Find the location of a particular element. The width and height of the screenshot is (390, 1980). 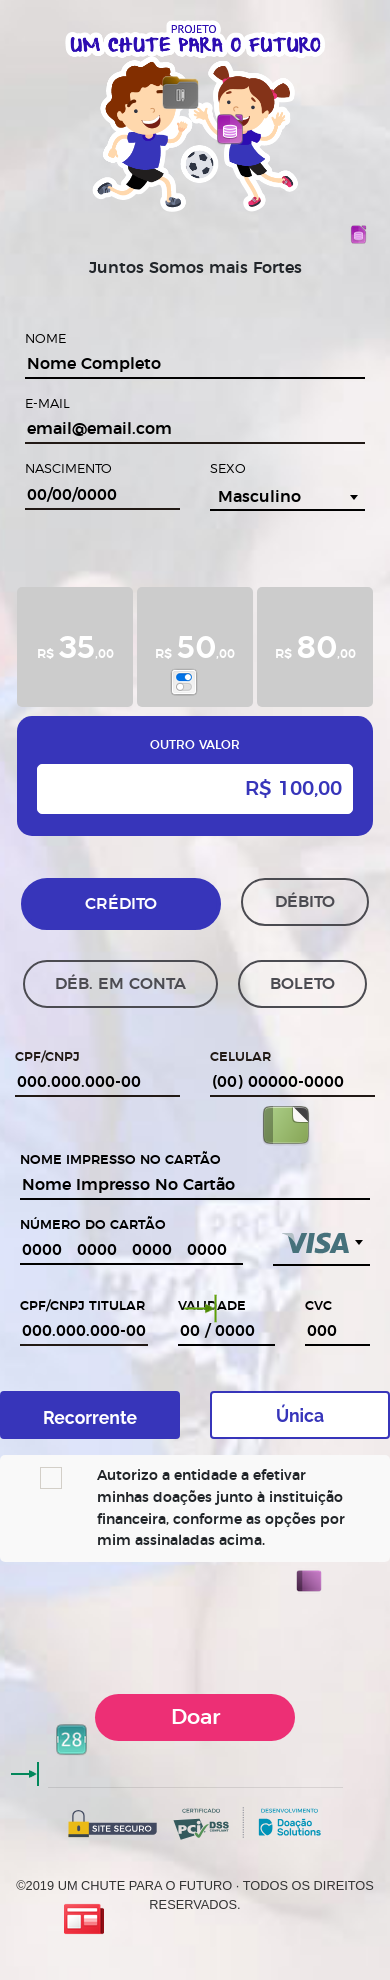

open system tweaks or customization settings is located at coordinates (184, 682).